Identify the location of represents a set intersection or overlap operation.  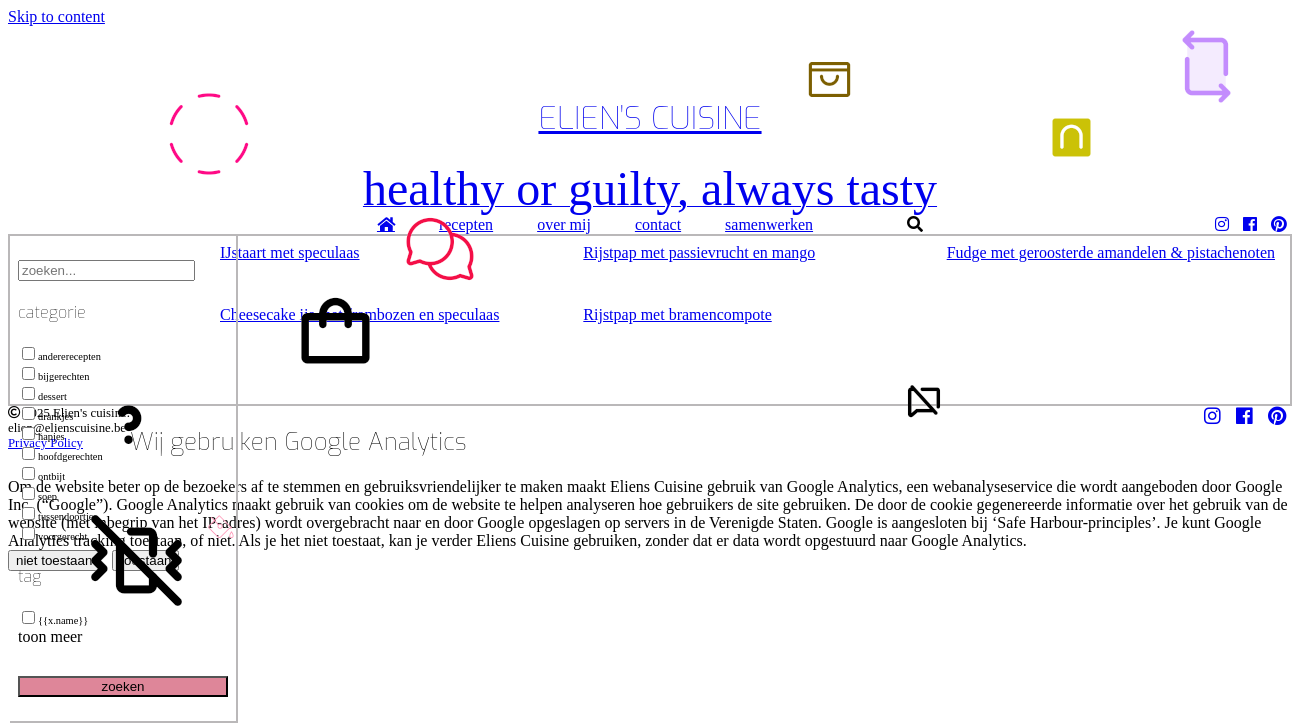
(1071, 137).